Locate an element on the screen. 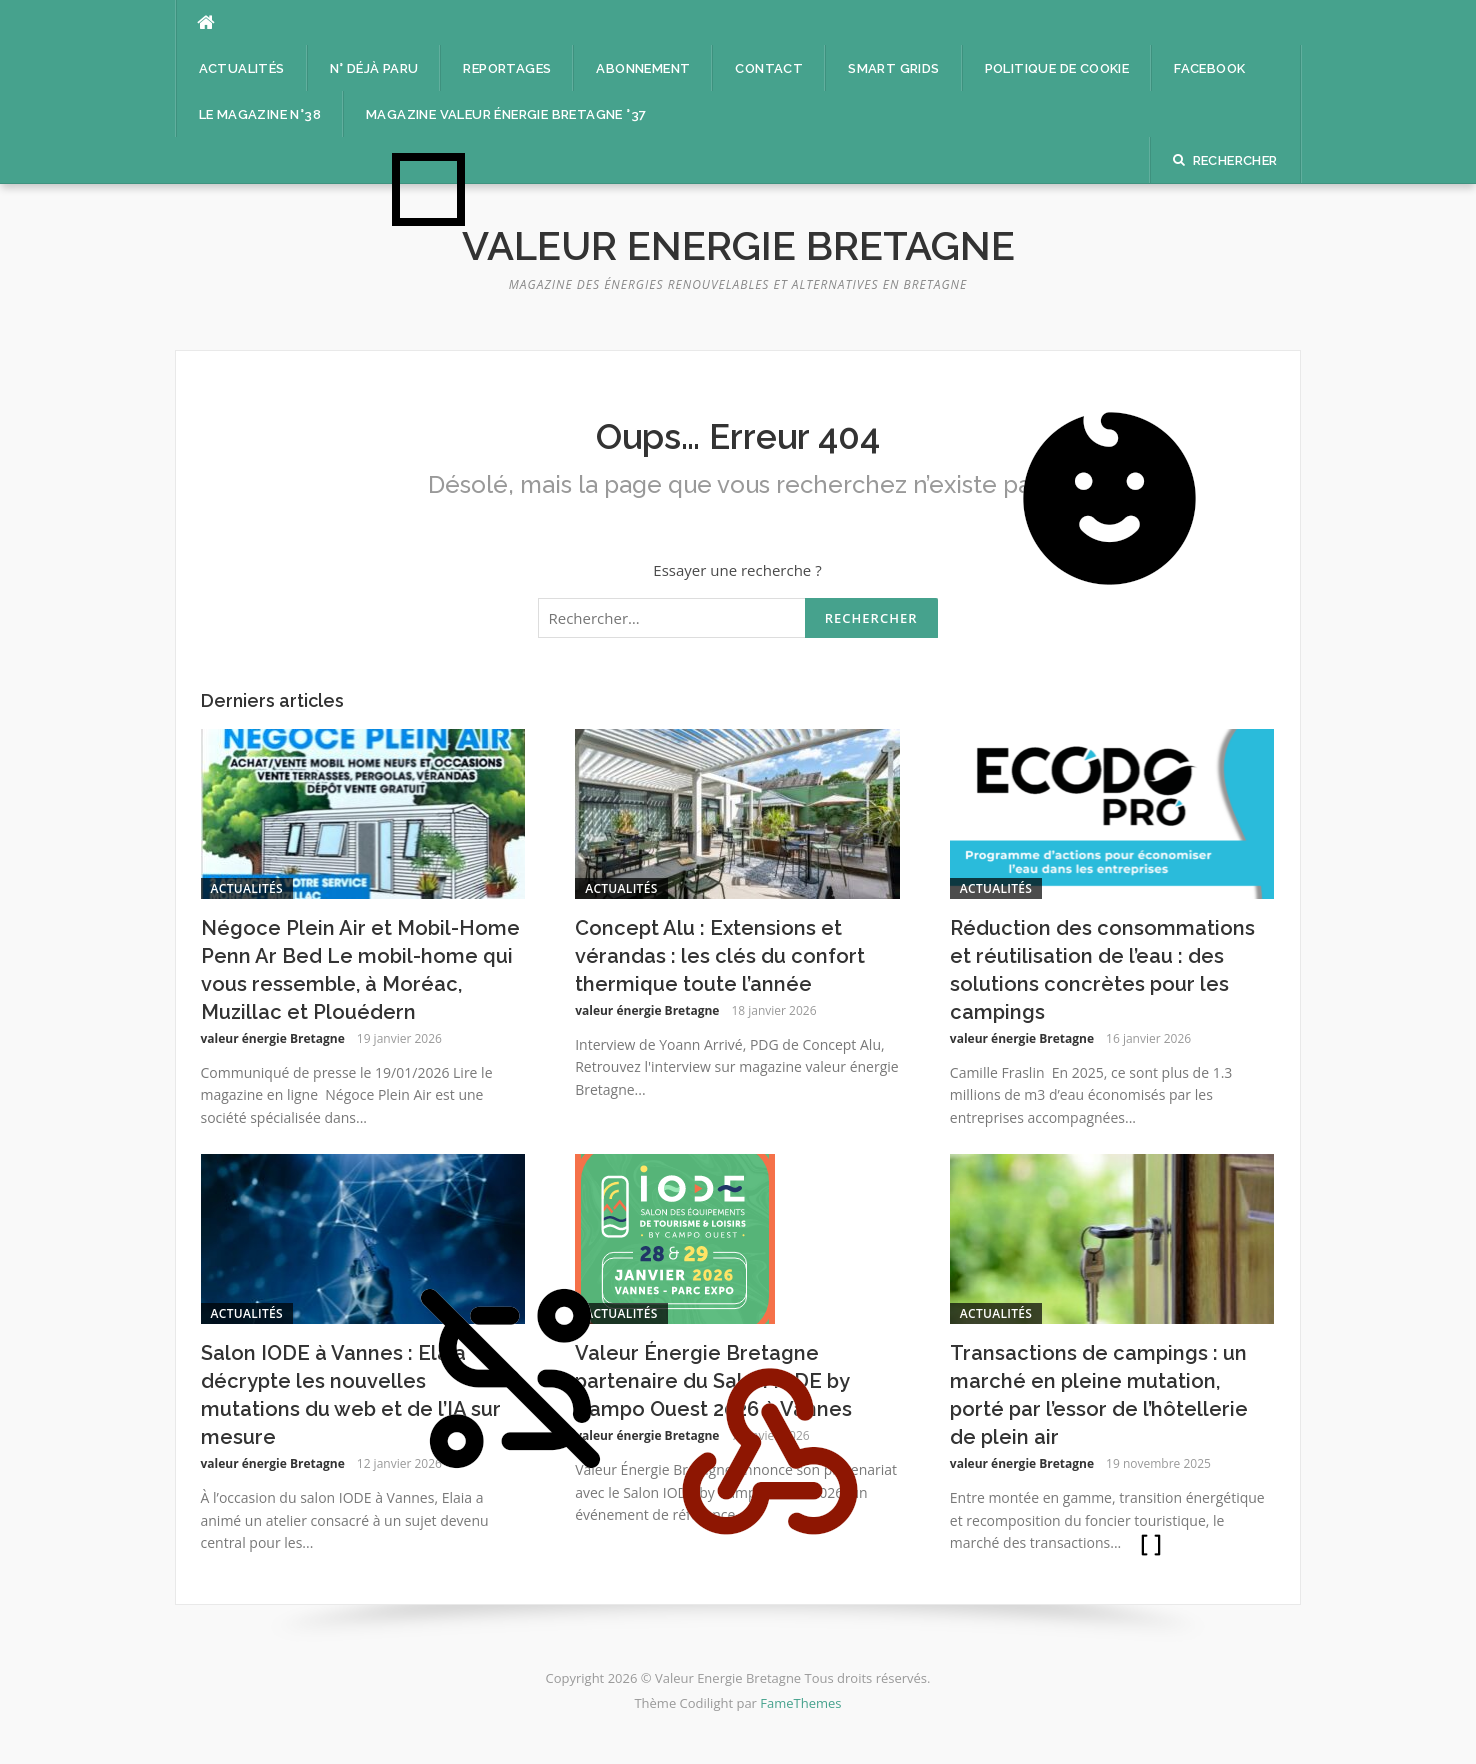  select a square crop ratio for an image is located at coordinates (428, 189).